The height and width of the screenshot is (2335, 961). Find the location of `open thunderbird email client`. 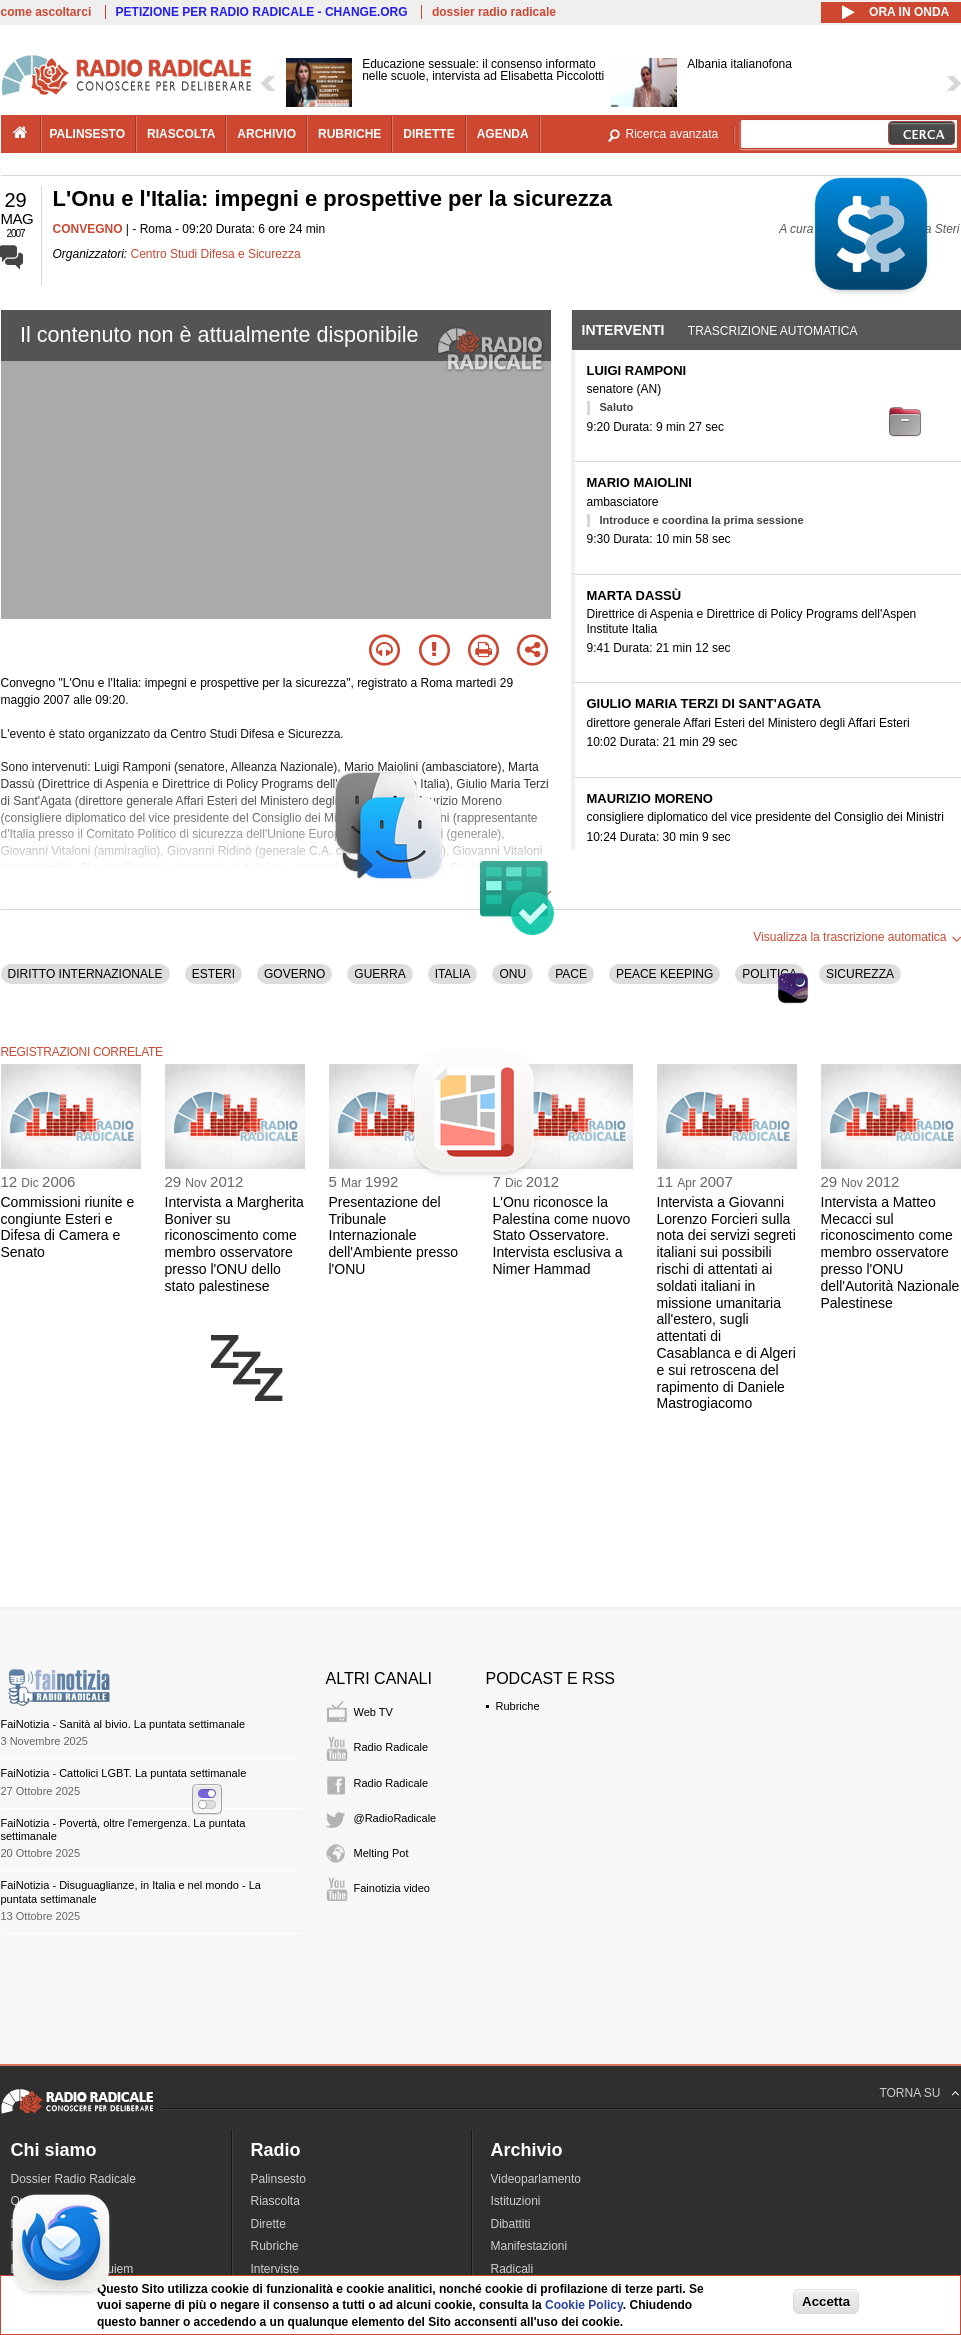

open thunderbird email client is located at coordinates (61, 2243).